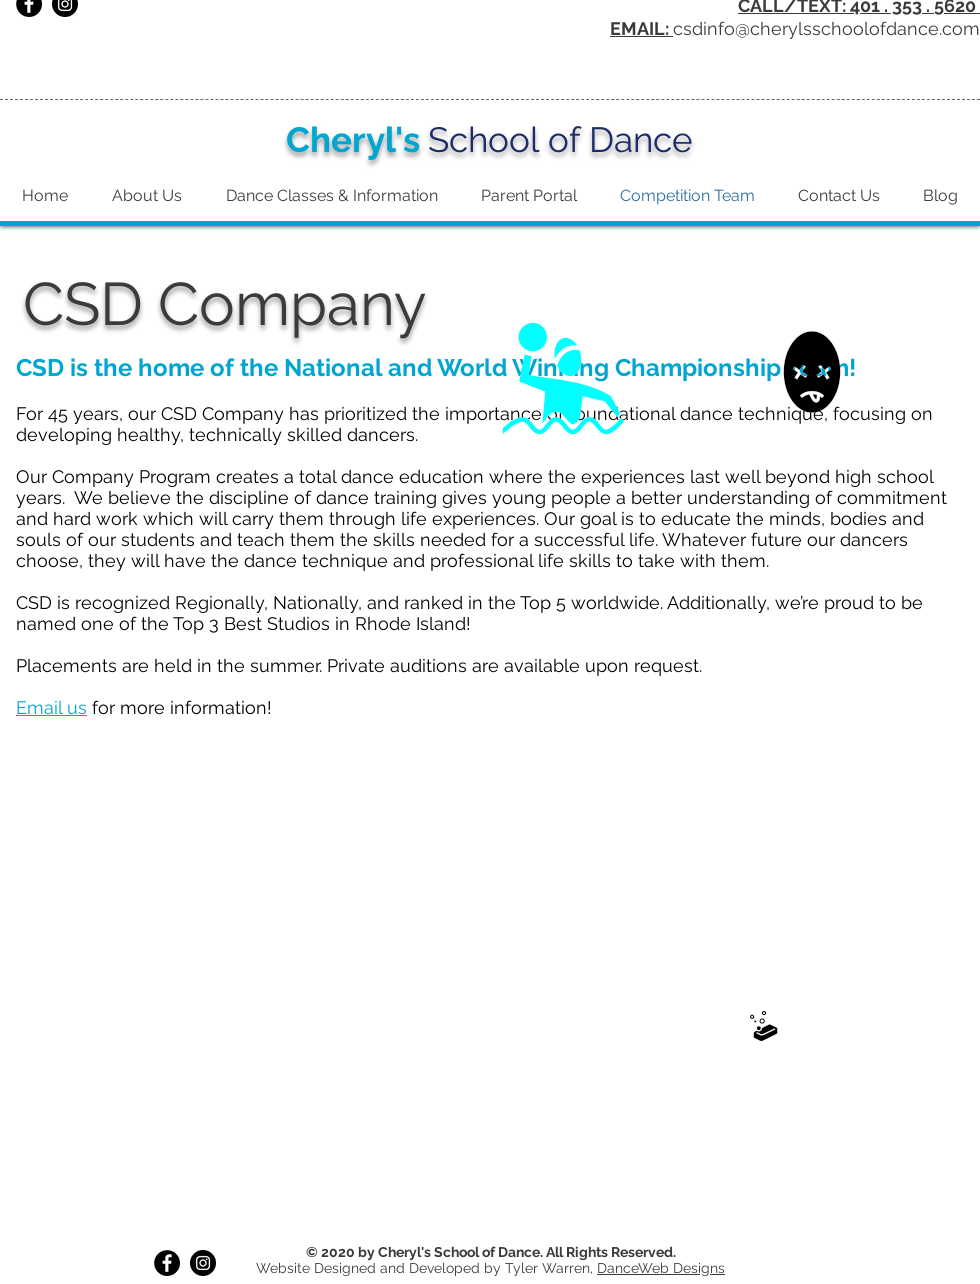  Describe the element at coordinates (812, 372) in the screenshot. I see `indicates game over or player death` at that location.